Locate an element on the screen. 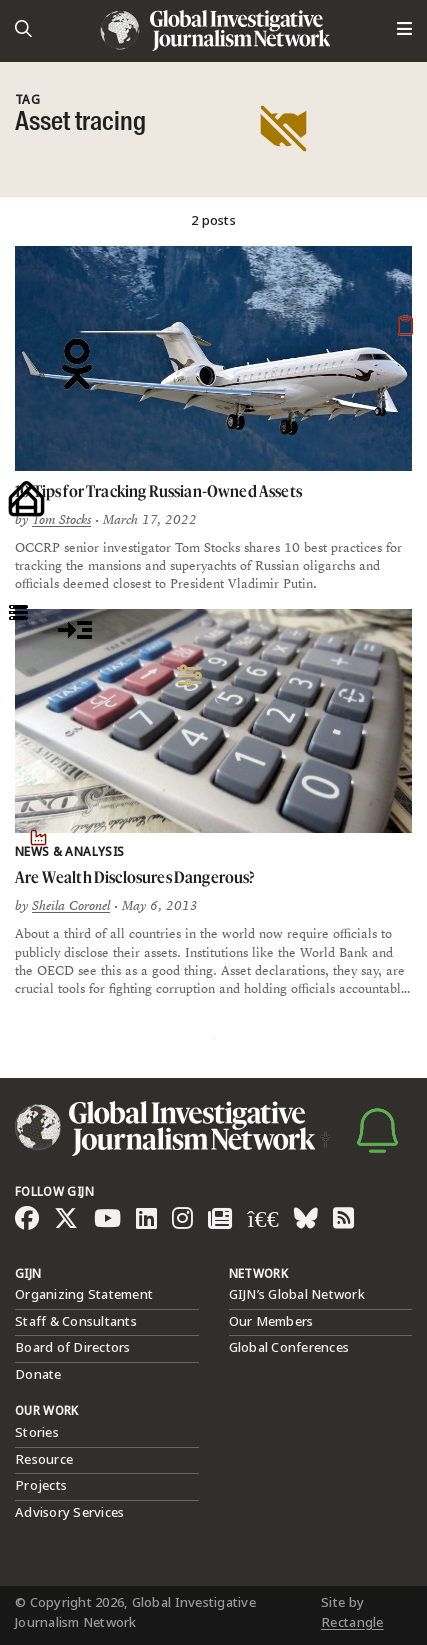 Image resolution: width=427 pixels, height=1645 pixels. adjust settings or preferences is located at coordinates (189, 675).